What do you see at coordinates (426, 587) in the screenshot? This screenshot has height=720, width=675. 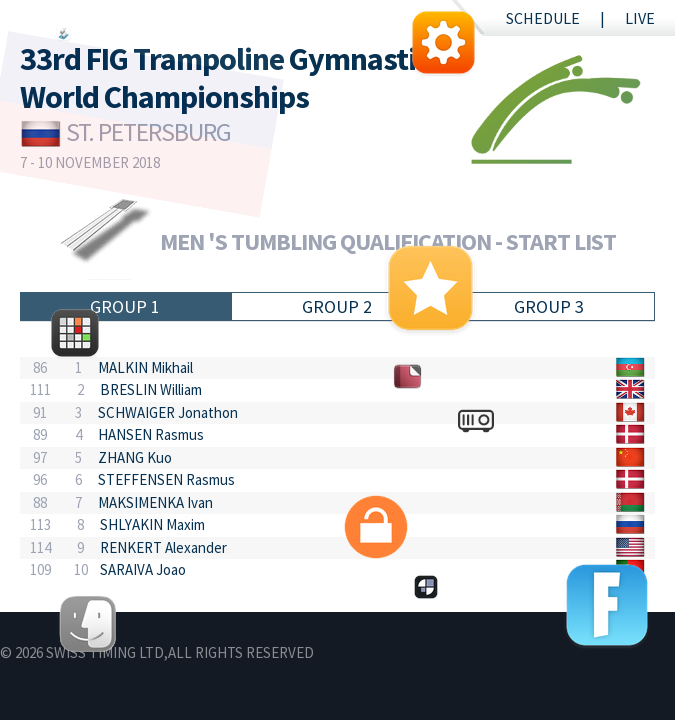 I see `open shapez game app` at bounding box center [426, 587].